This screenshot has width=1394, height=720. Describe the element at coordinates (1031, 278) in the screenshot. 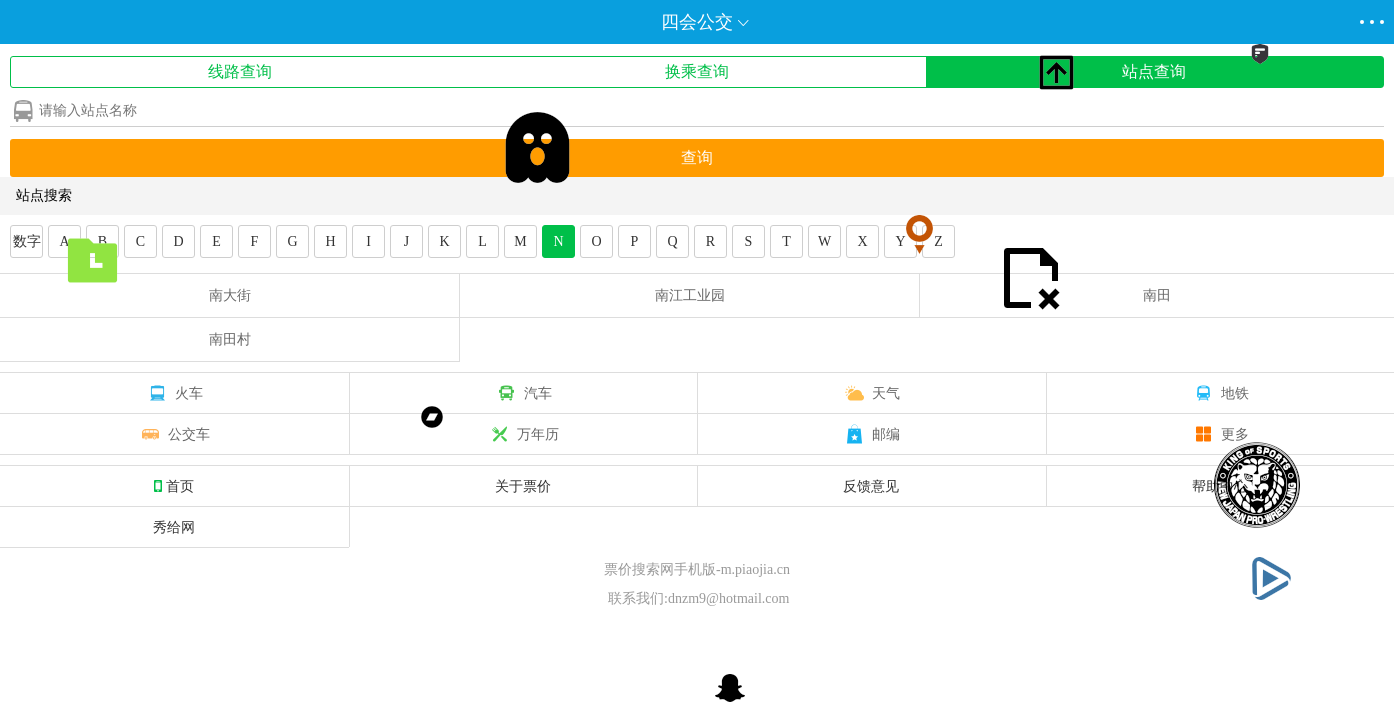

I see `close the current document` at that location.